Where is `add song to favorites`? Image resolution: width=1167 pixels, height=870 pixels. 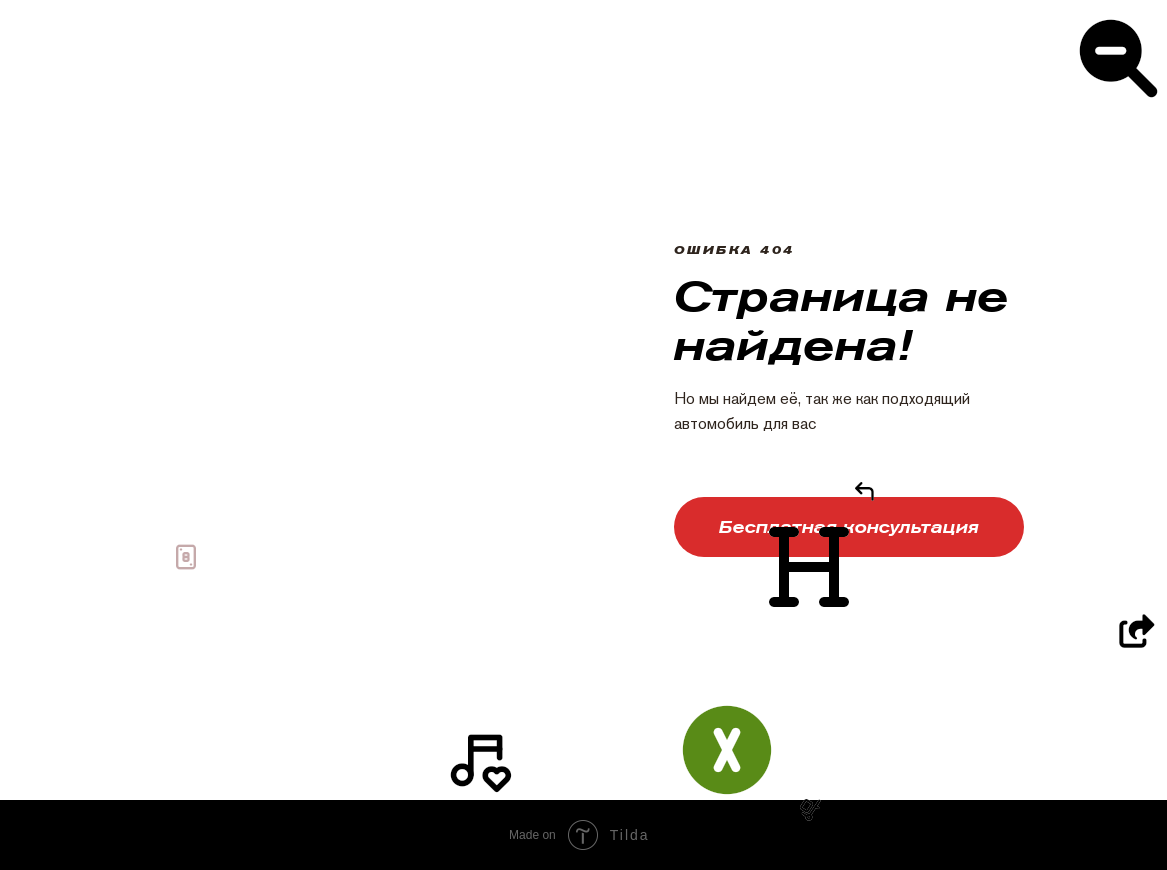
add song to favorites is located at coordinates (479, 760).